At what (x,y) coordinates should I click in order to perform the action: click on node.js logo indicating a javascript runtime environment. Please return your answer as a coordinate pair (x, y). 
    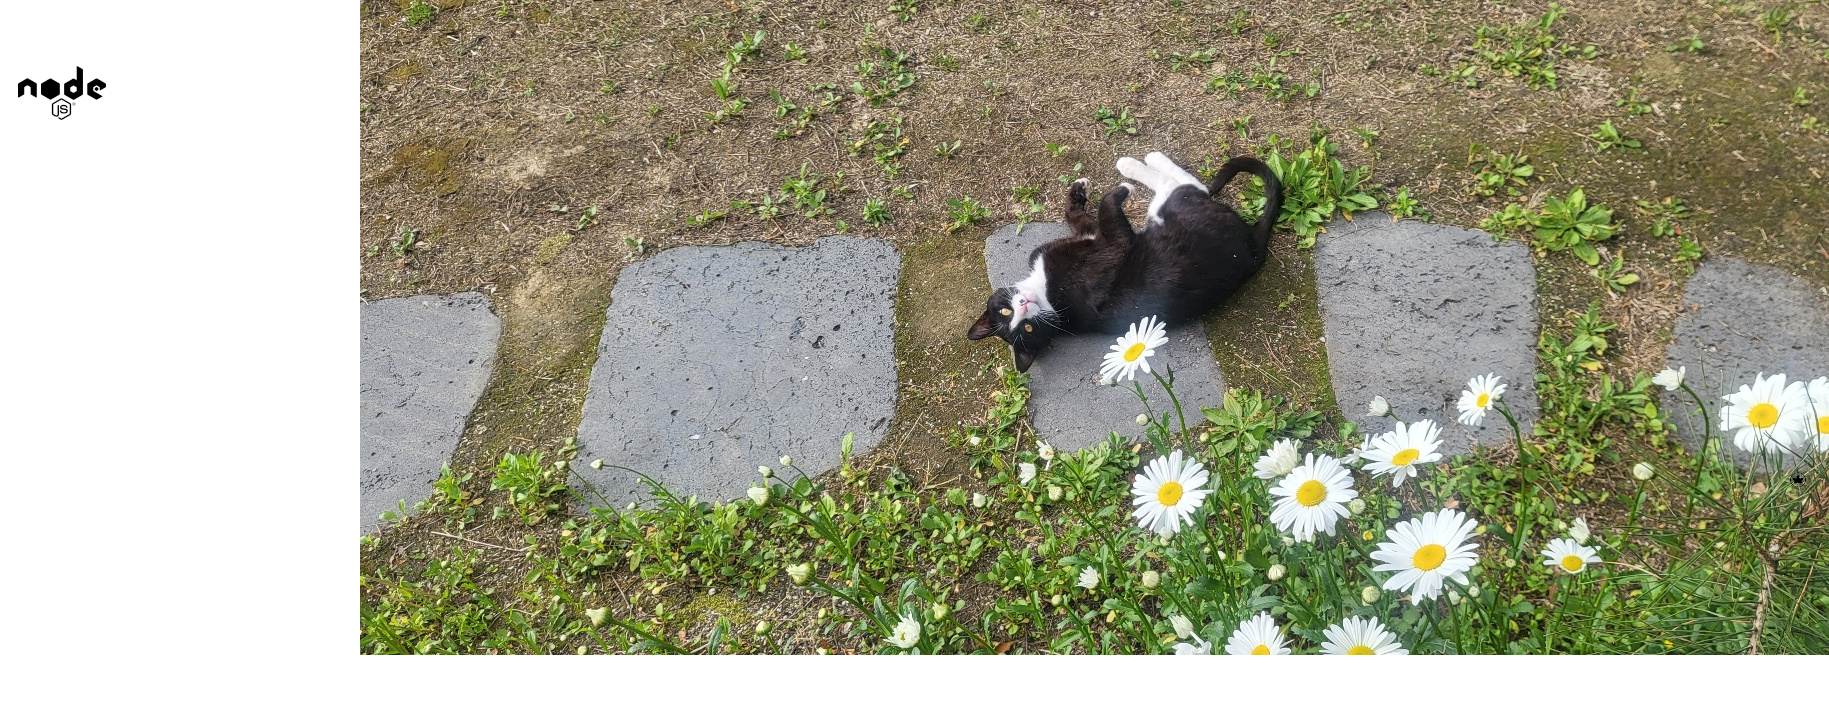
    Looking at the image, I should click on (62, 93).